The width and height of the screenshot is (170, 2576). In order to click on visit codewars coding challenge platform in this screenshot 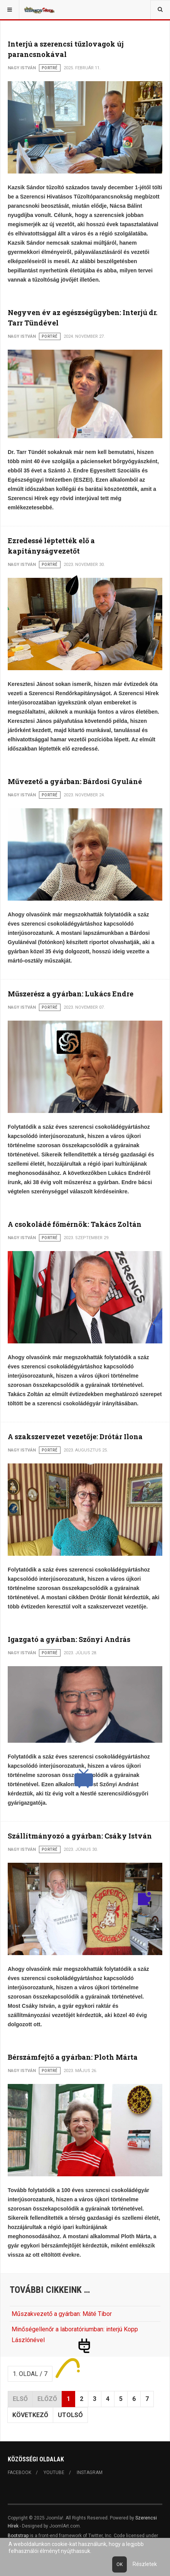, I will do `click(69, 1042)`.